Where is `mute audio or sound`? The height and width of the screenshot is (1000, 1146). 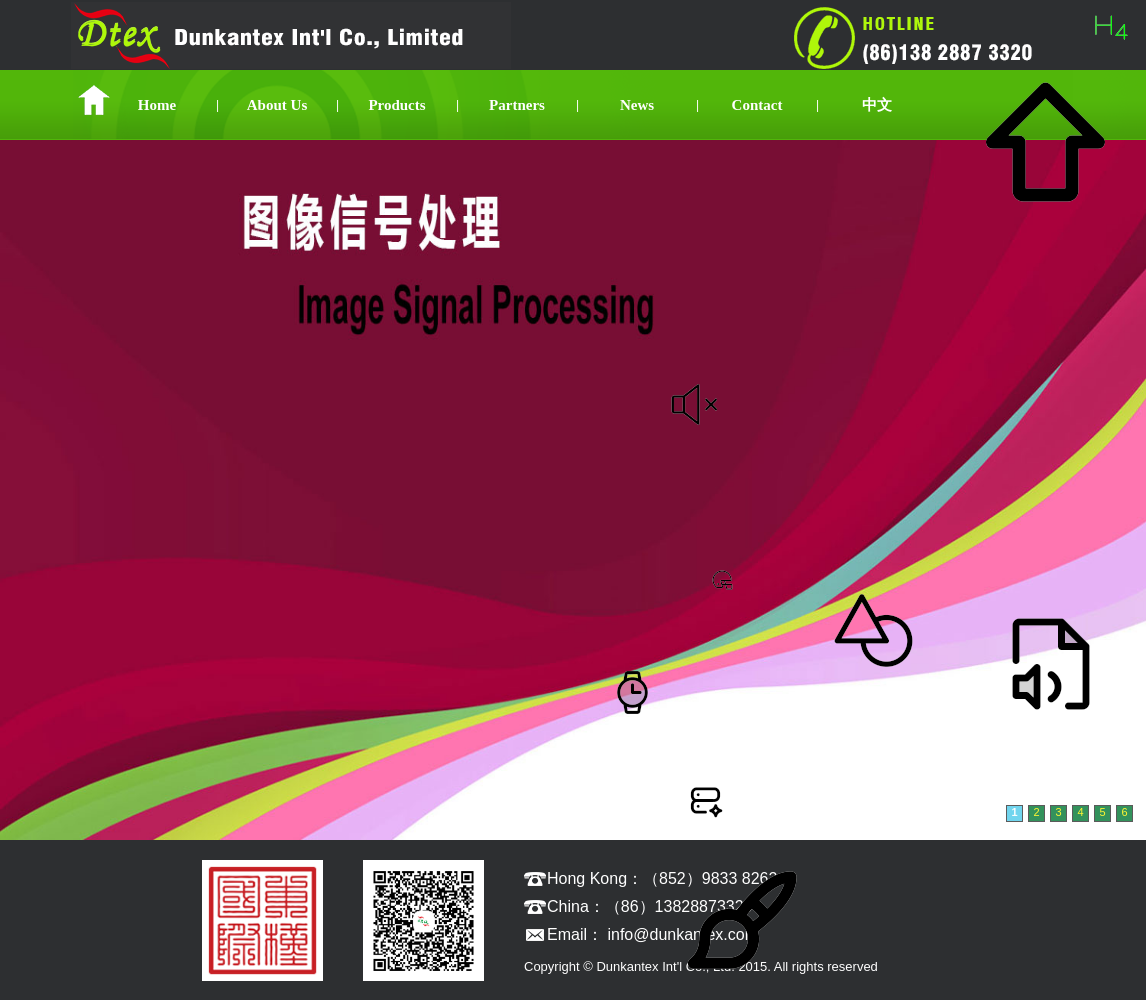 mute audio or sound is located at coordinates (693, 404).